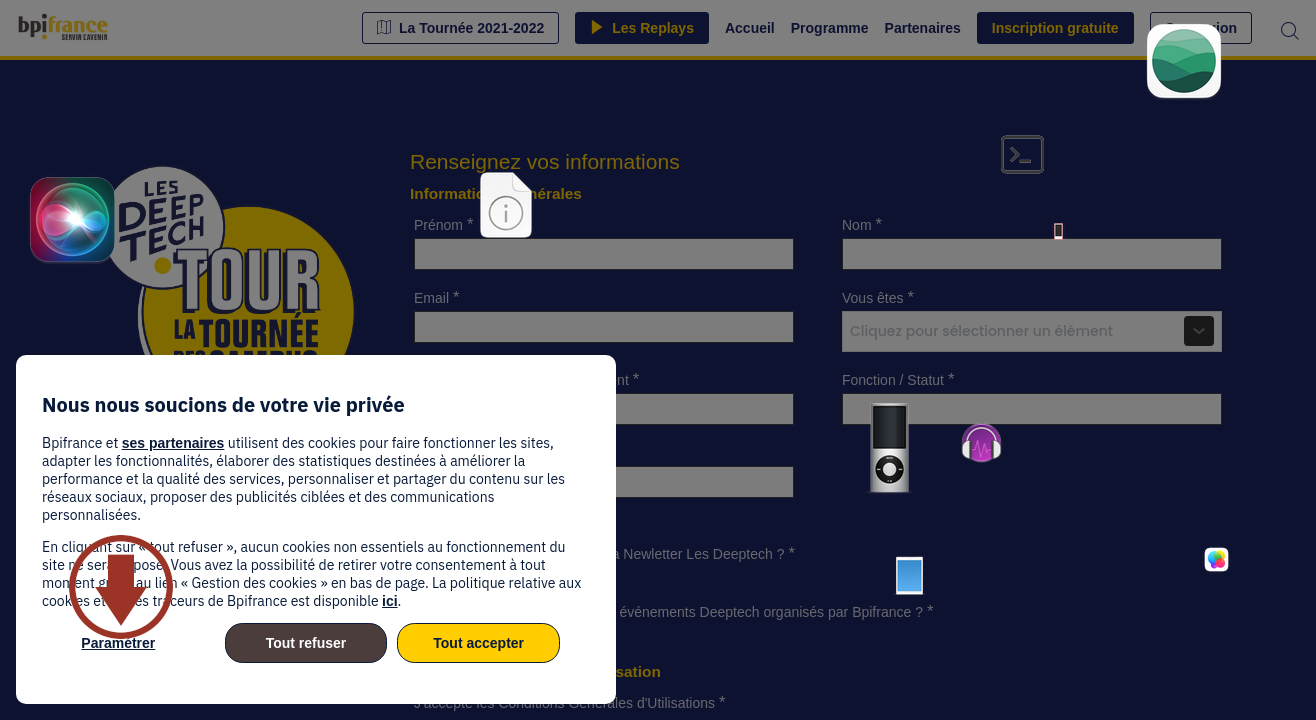 The image size is (1316, 720). Describe the element at coordinates (72, 219) in the screenshot. I see `activate siri voice assistant` at that location.